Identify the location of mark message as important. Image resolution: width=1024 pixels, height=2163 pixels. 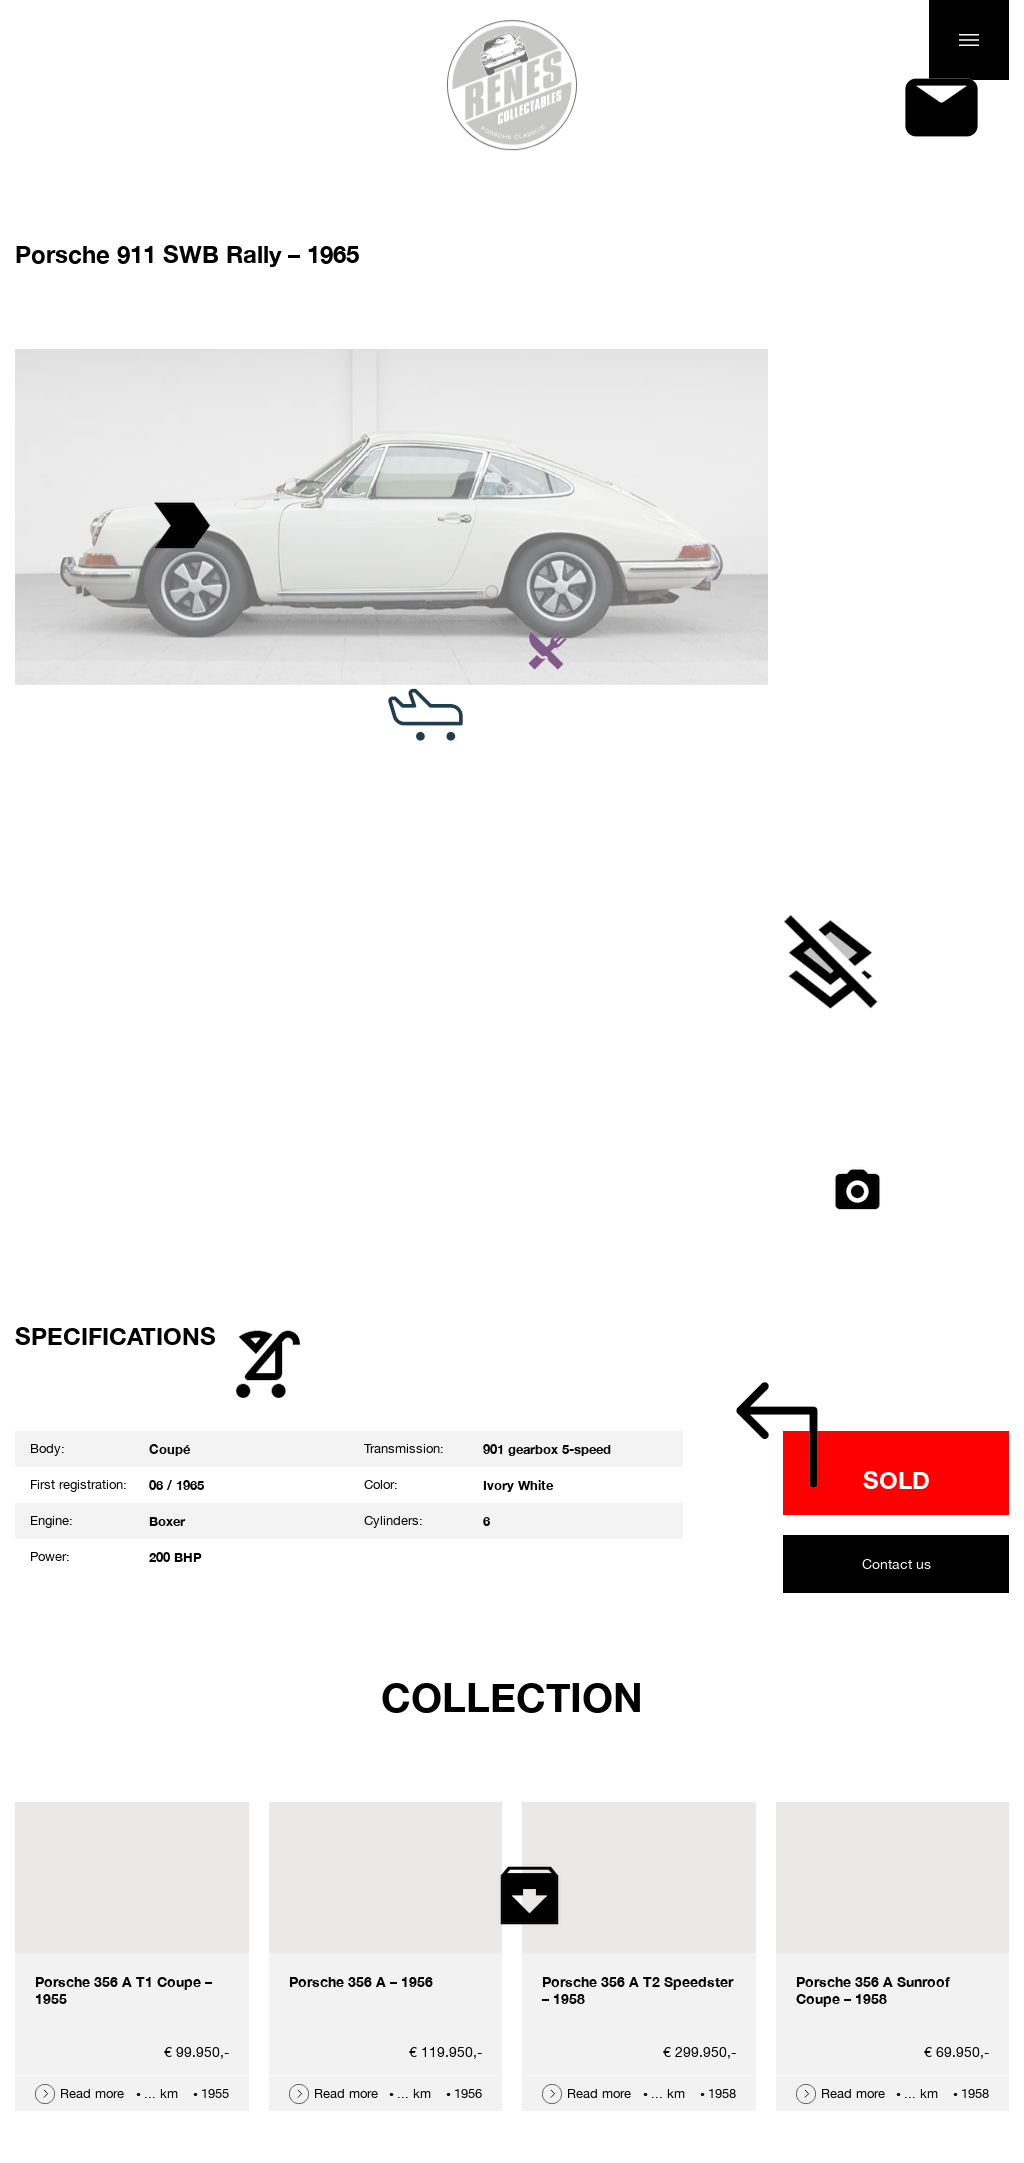
(180, 525).